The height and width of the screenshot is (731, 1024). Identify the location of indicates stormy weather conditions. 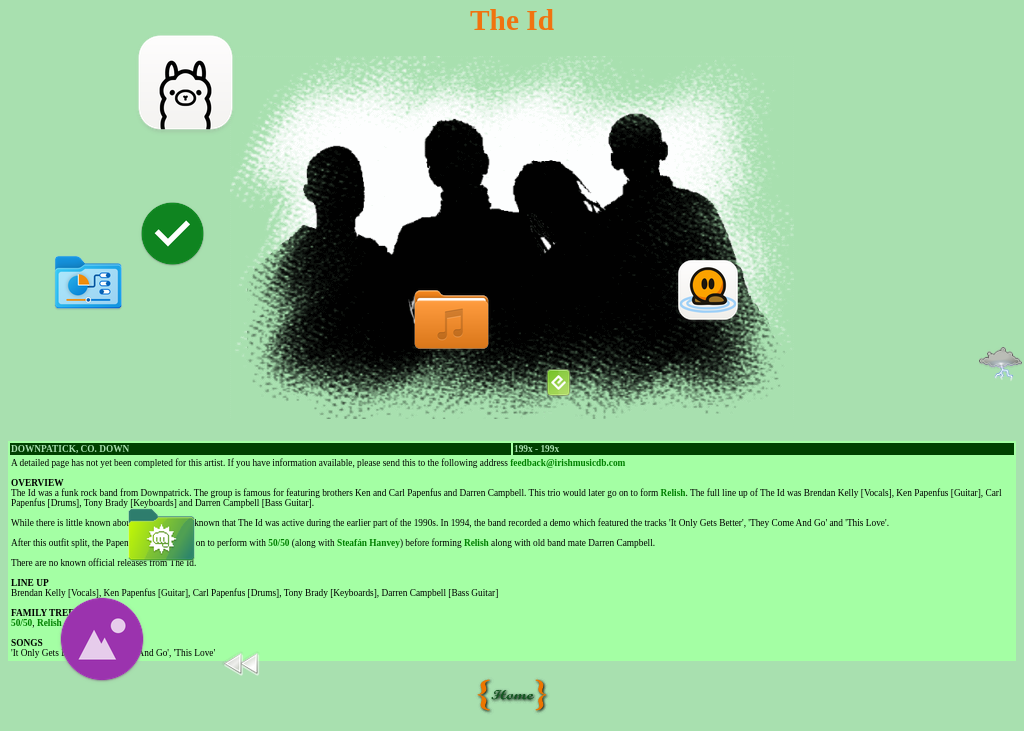
(1000, 360).